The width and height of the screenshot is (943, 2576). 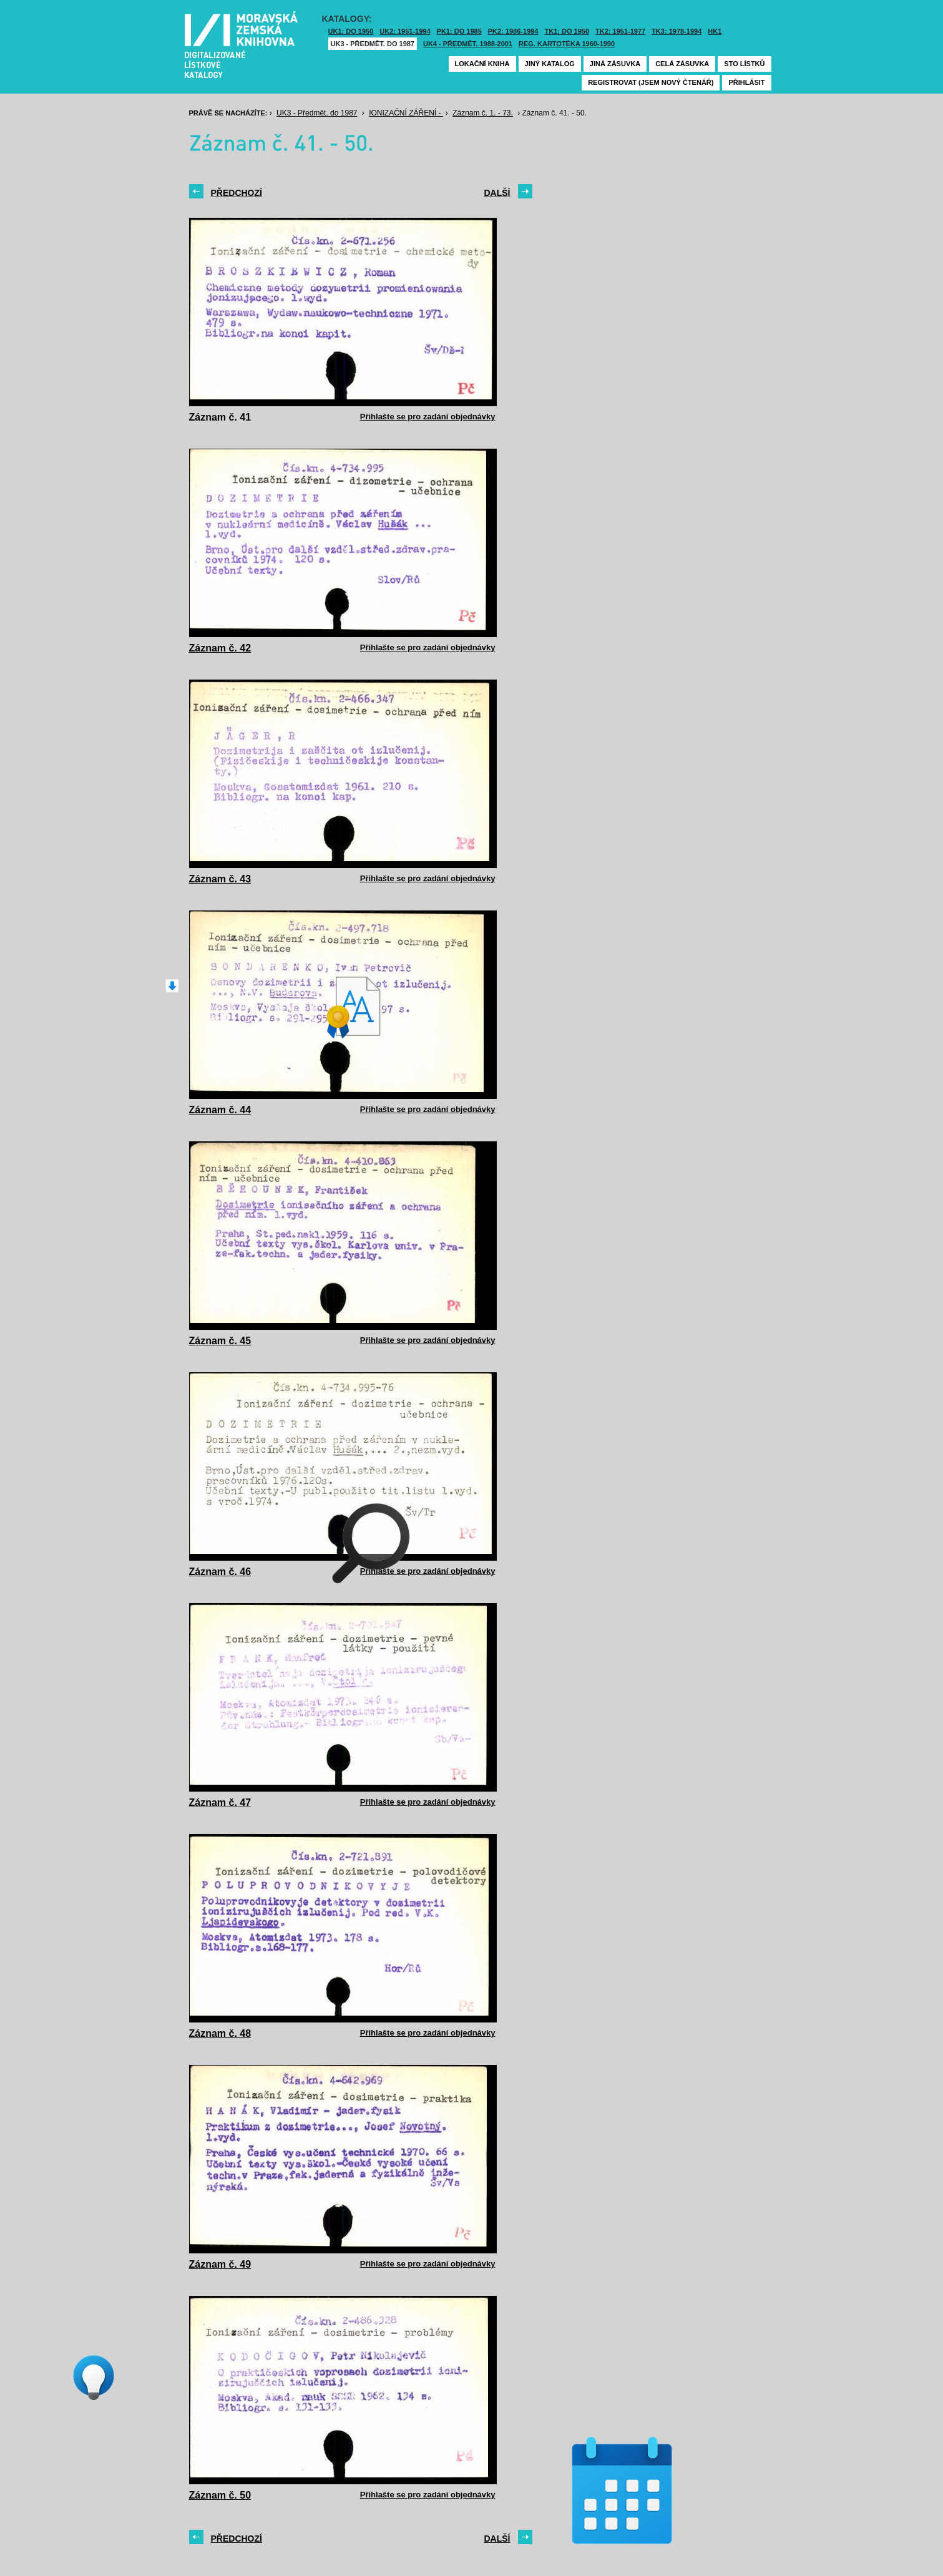 What do you see at coordinates (358, 1006) in the screenshot?
I see `a certified or premium font file` at bounding box center [358, 1006].